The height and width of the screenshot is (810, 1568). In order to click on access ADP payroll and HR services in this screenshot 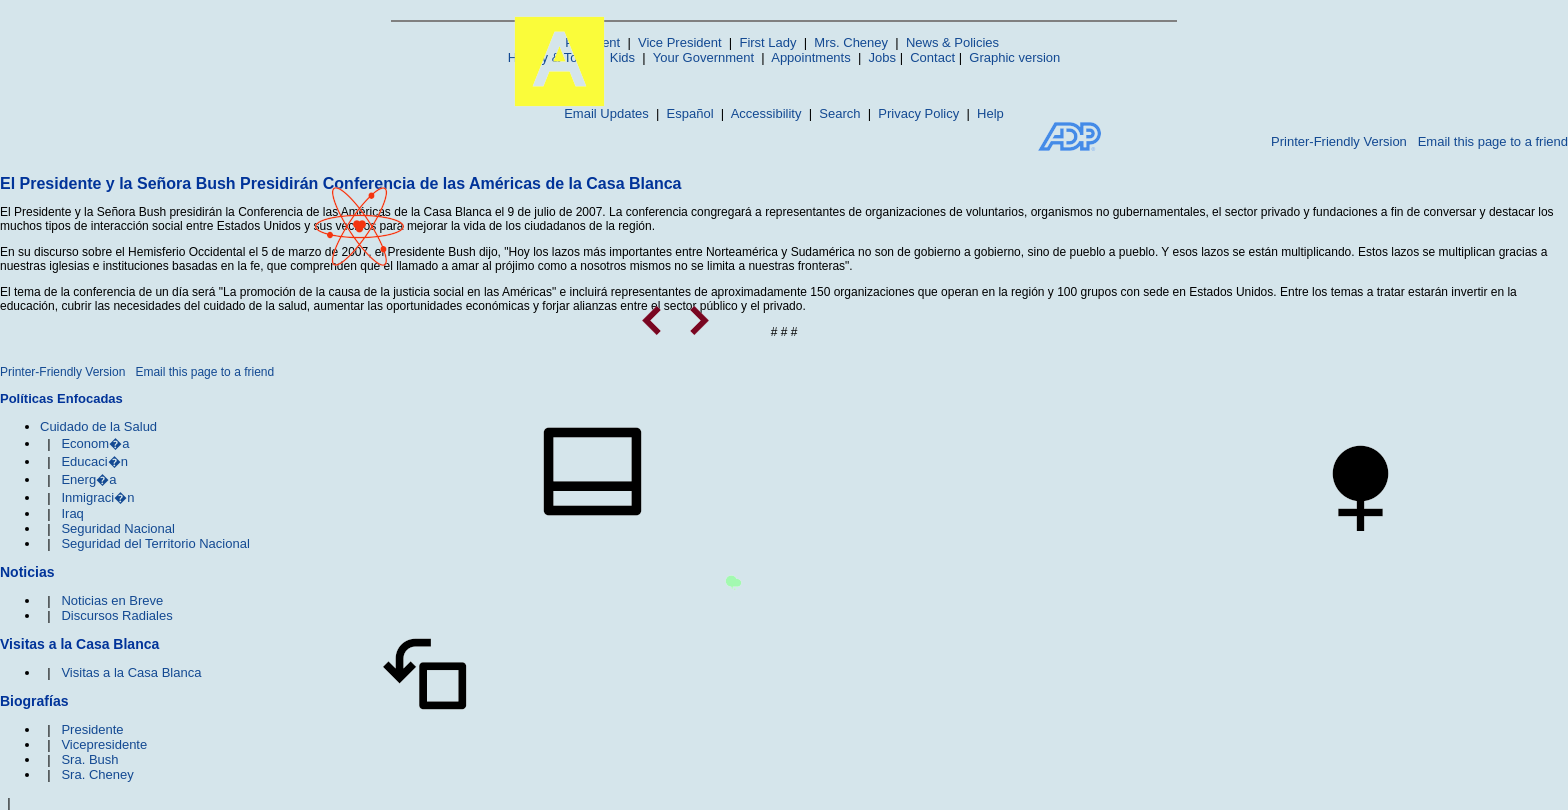, I will do `click(1069, 136)`.